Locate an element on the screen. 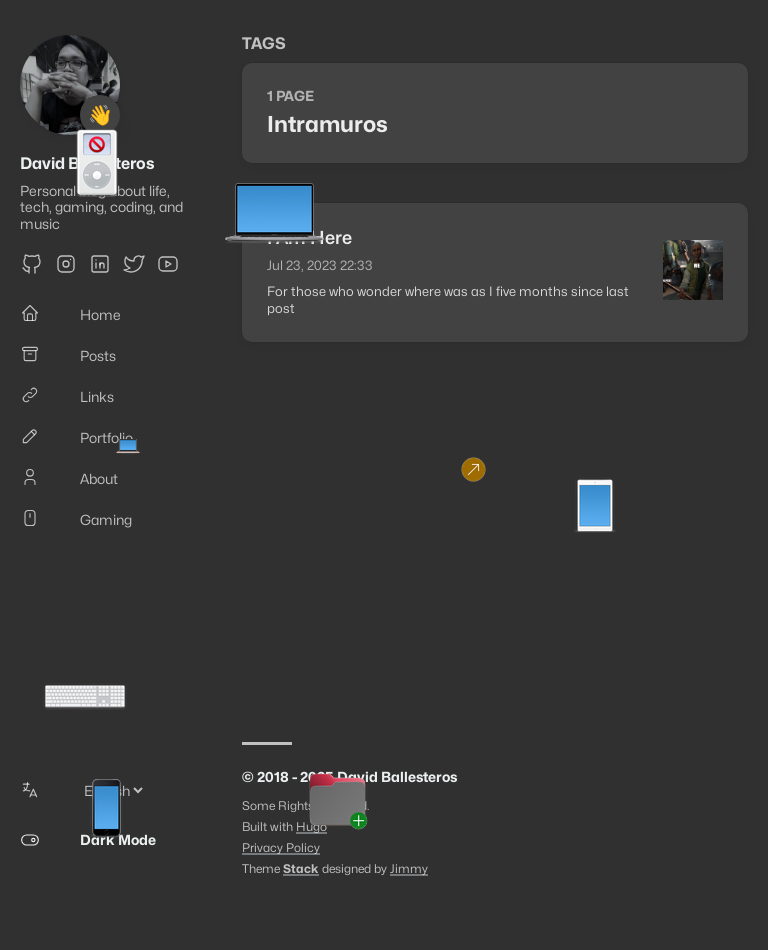 The width and height of the screenshot is (768, 950). create a new folder is located at coordinates (337, 799).